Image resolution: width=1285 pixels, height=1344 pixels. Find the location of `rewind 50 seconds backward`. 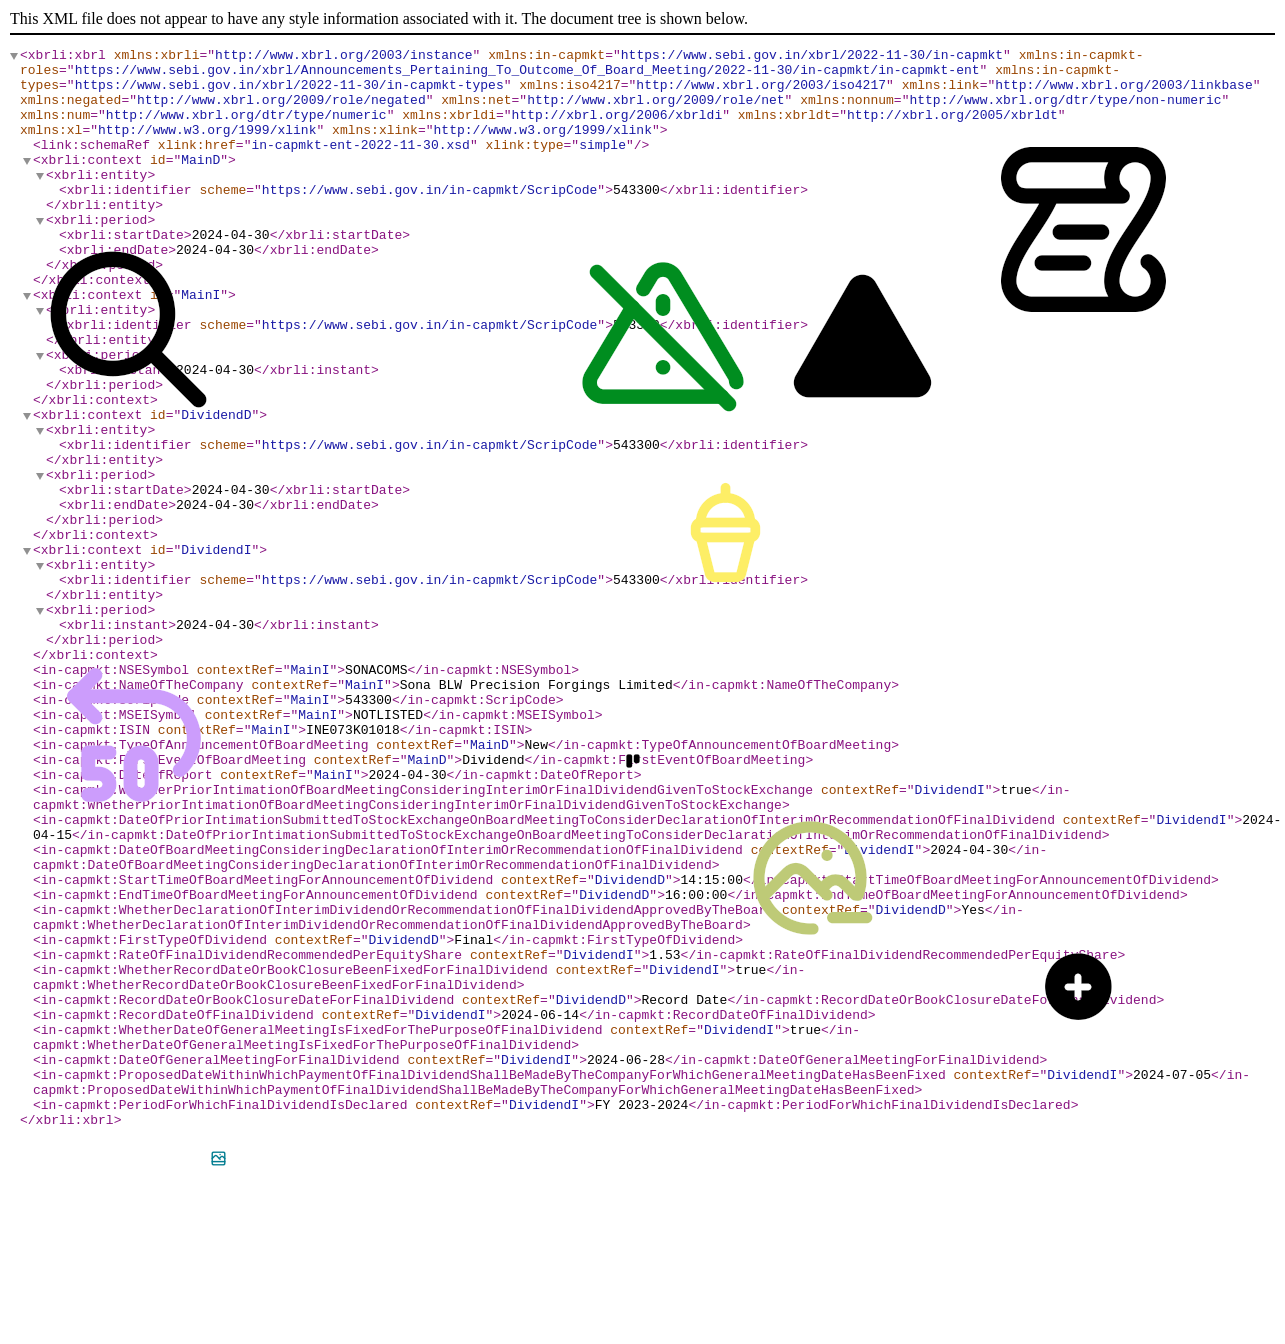

rewind 50 seconds backward is located at coordinates (130, 738).